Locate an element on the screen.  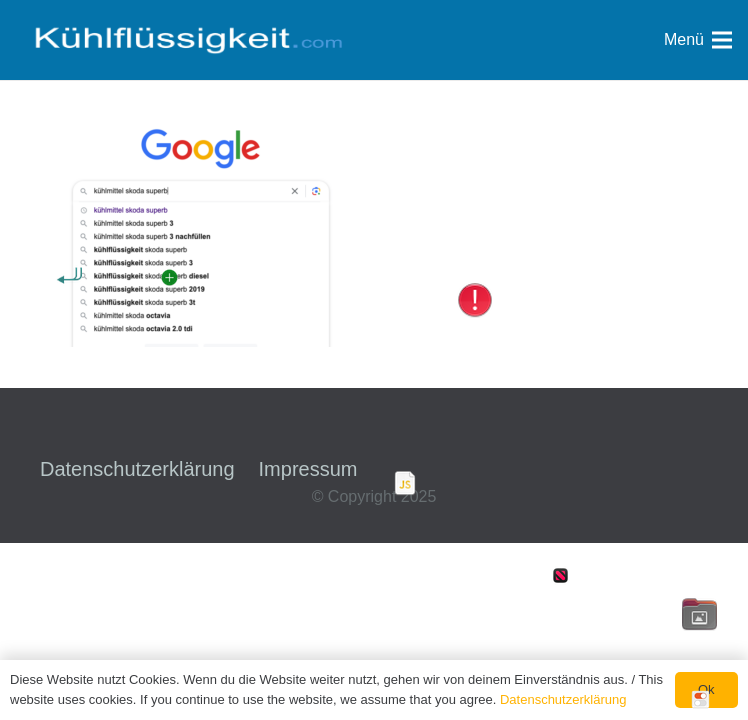
a javascript file in the file system is located at coordinates (405, 483).